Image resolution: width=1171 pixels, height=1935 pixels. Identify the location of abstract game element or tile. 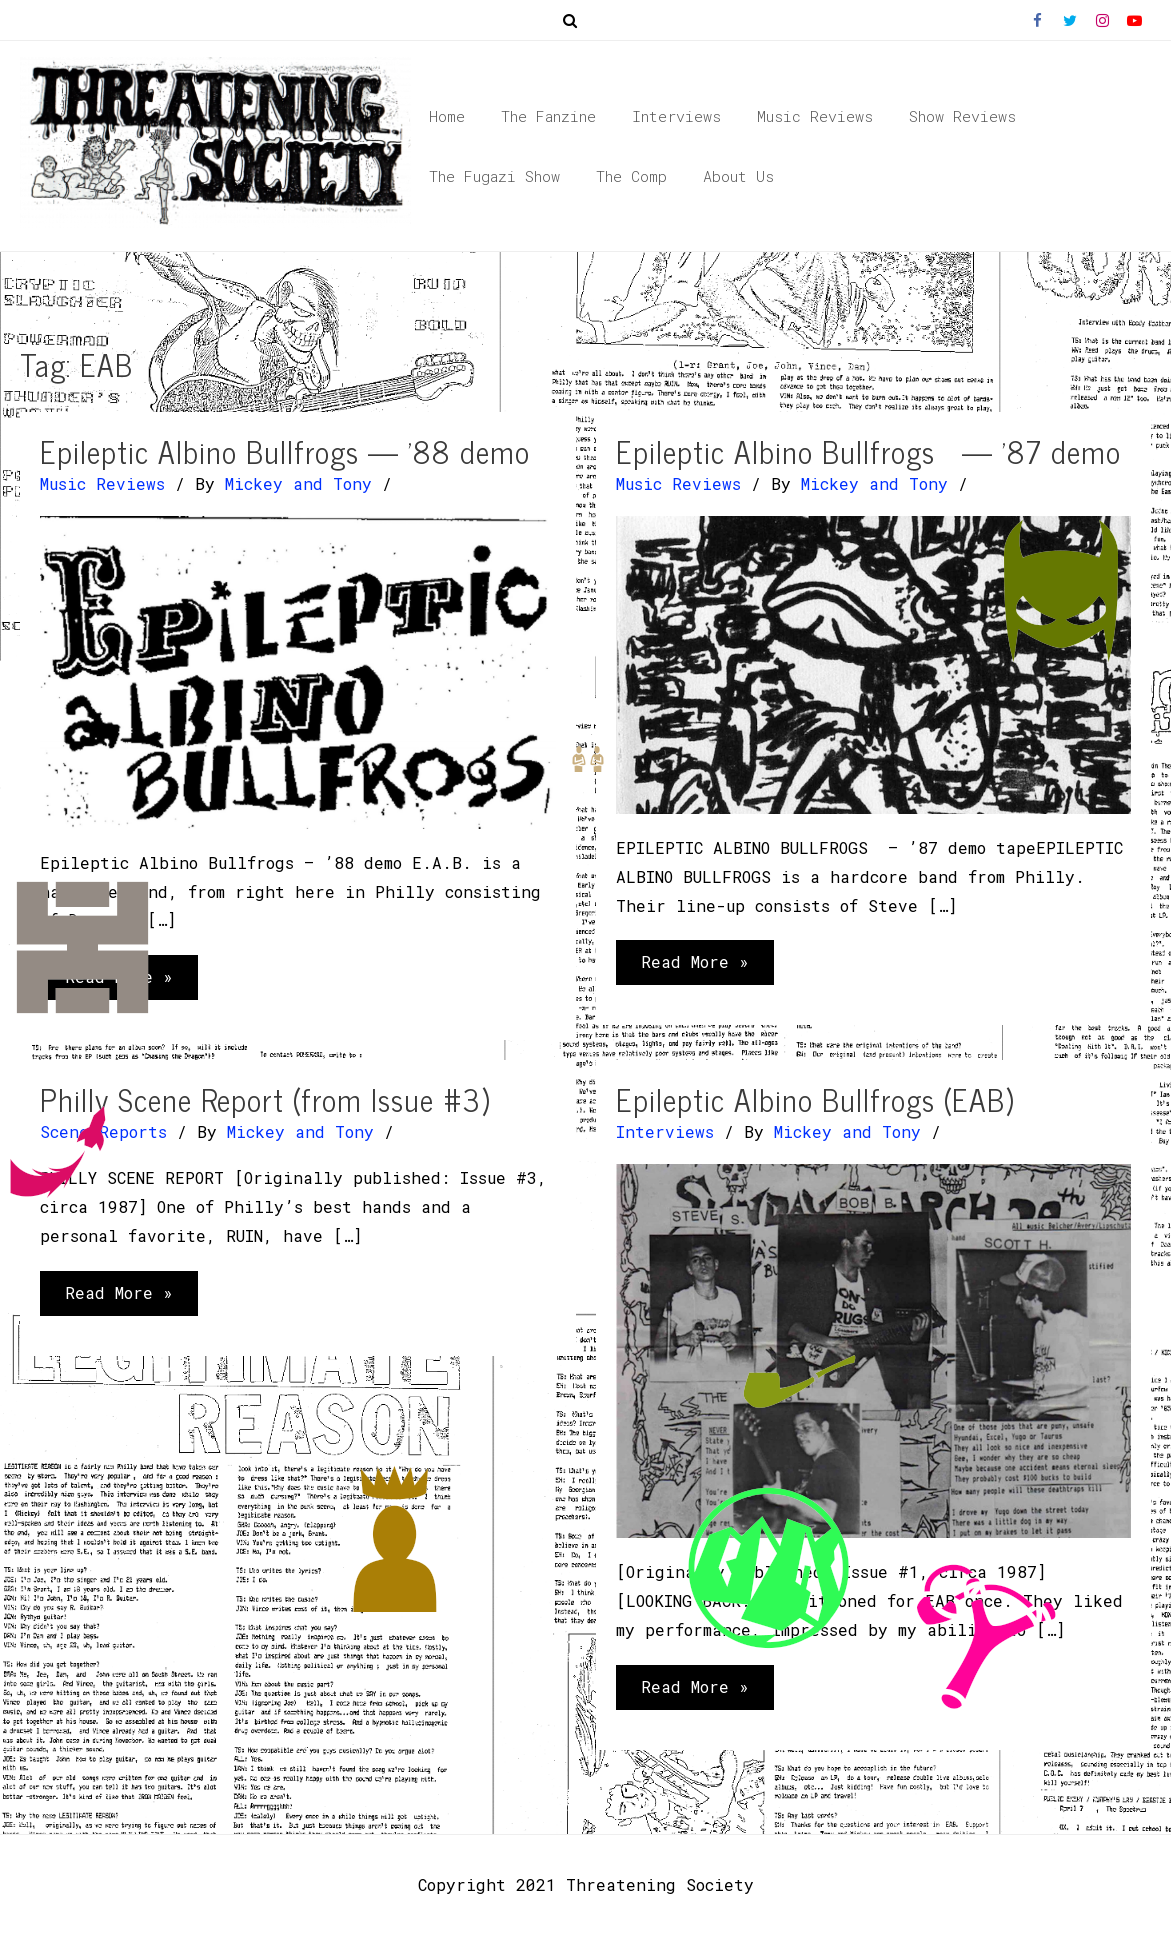
(82, 947).